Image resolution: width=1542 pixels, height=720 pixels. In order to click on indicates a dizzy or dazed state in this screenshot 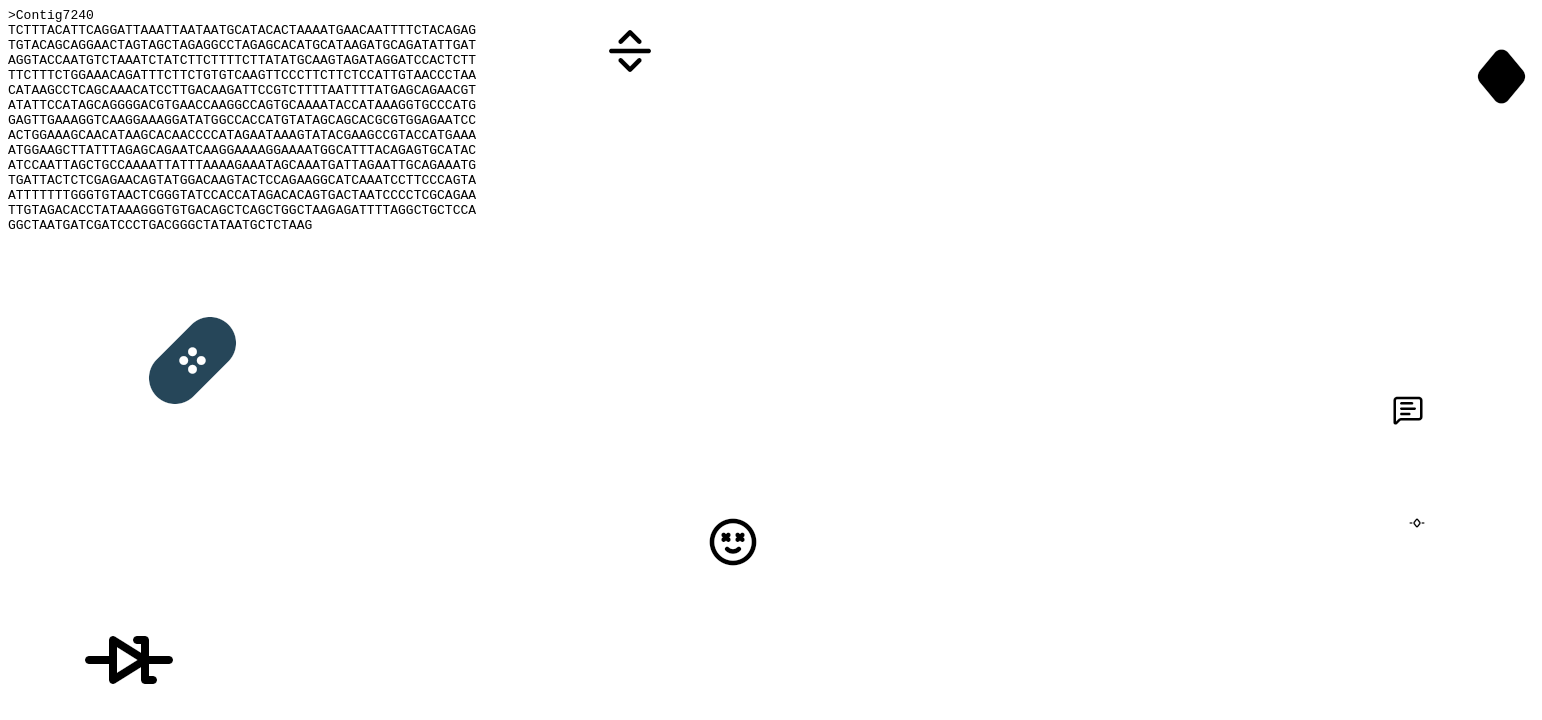, I will do `click(733, 542)`.